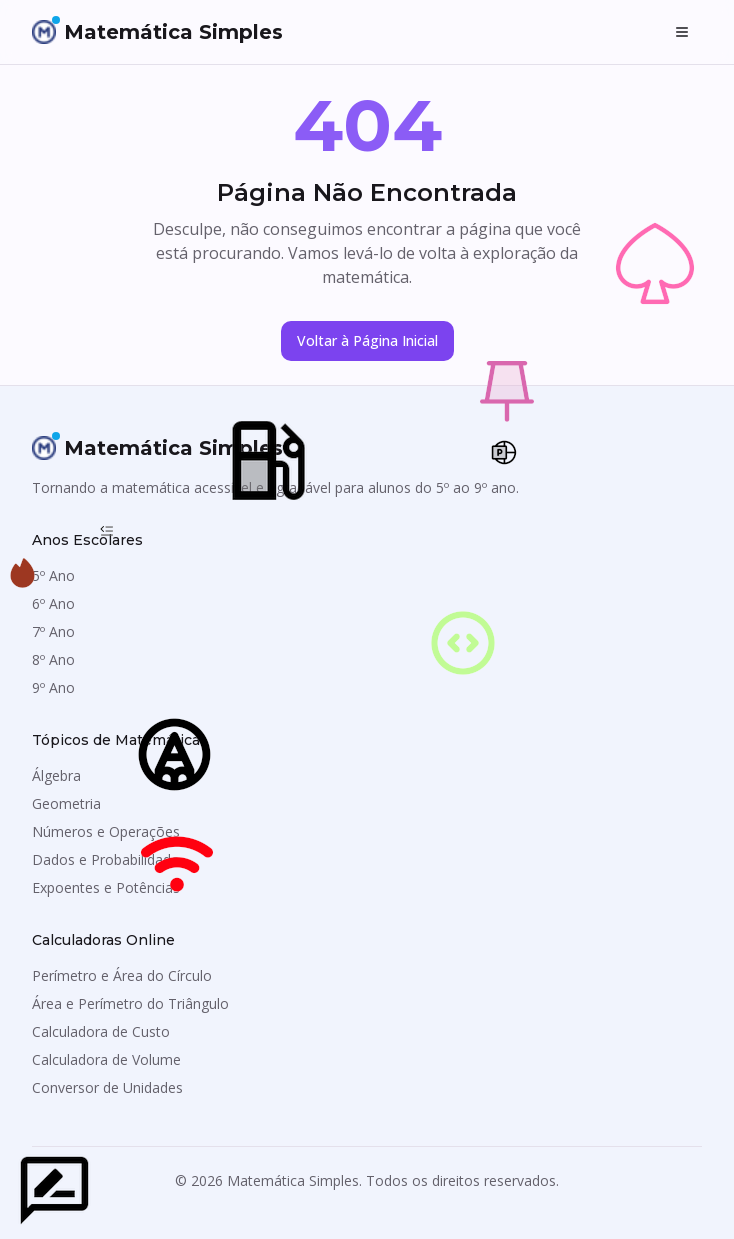  Describe the element at coordinates (463, 643) in the screenshot. I see `access code editor or developer tools` at that location.